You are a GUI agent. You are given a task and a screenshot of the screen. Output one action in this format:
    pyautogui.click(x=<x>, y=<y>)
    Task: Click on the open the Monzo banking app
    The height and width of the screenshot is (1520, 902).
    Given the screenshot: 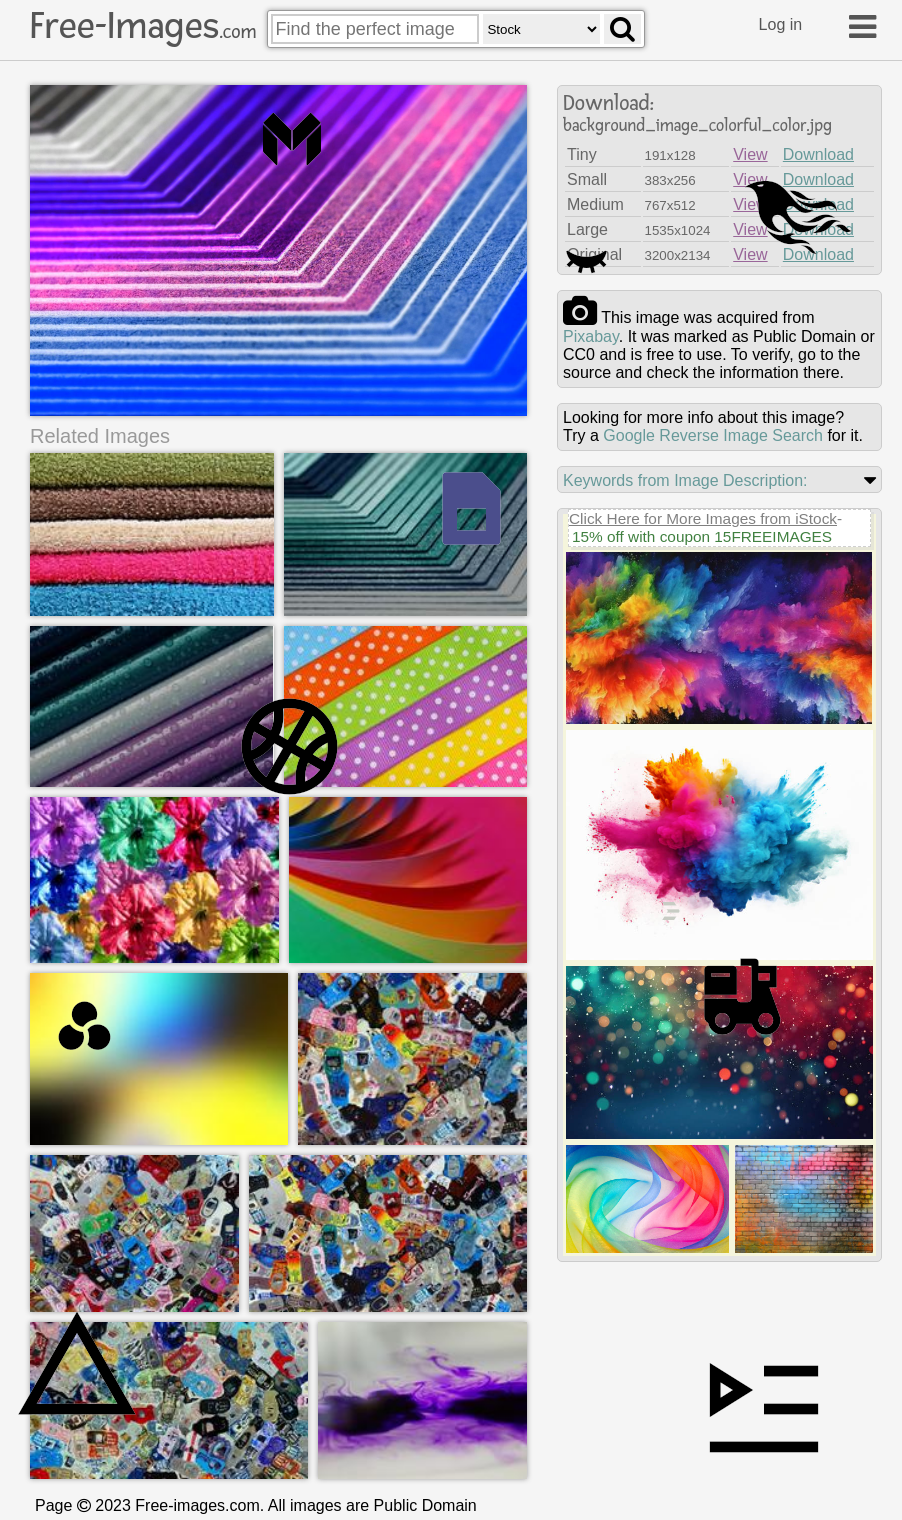 What is the action you would take?
    pyautogui.click(x=292, y=139)
    